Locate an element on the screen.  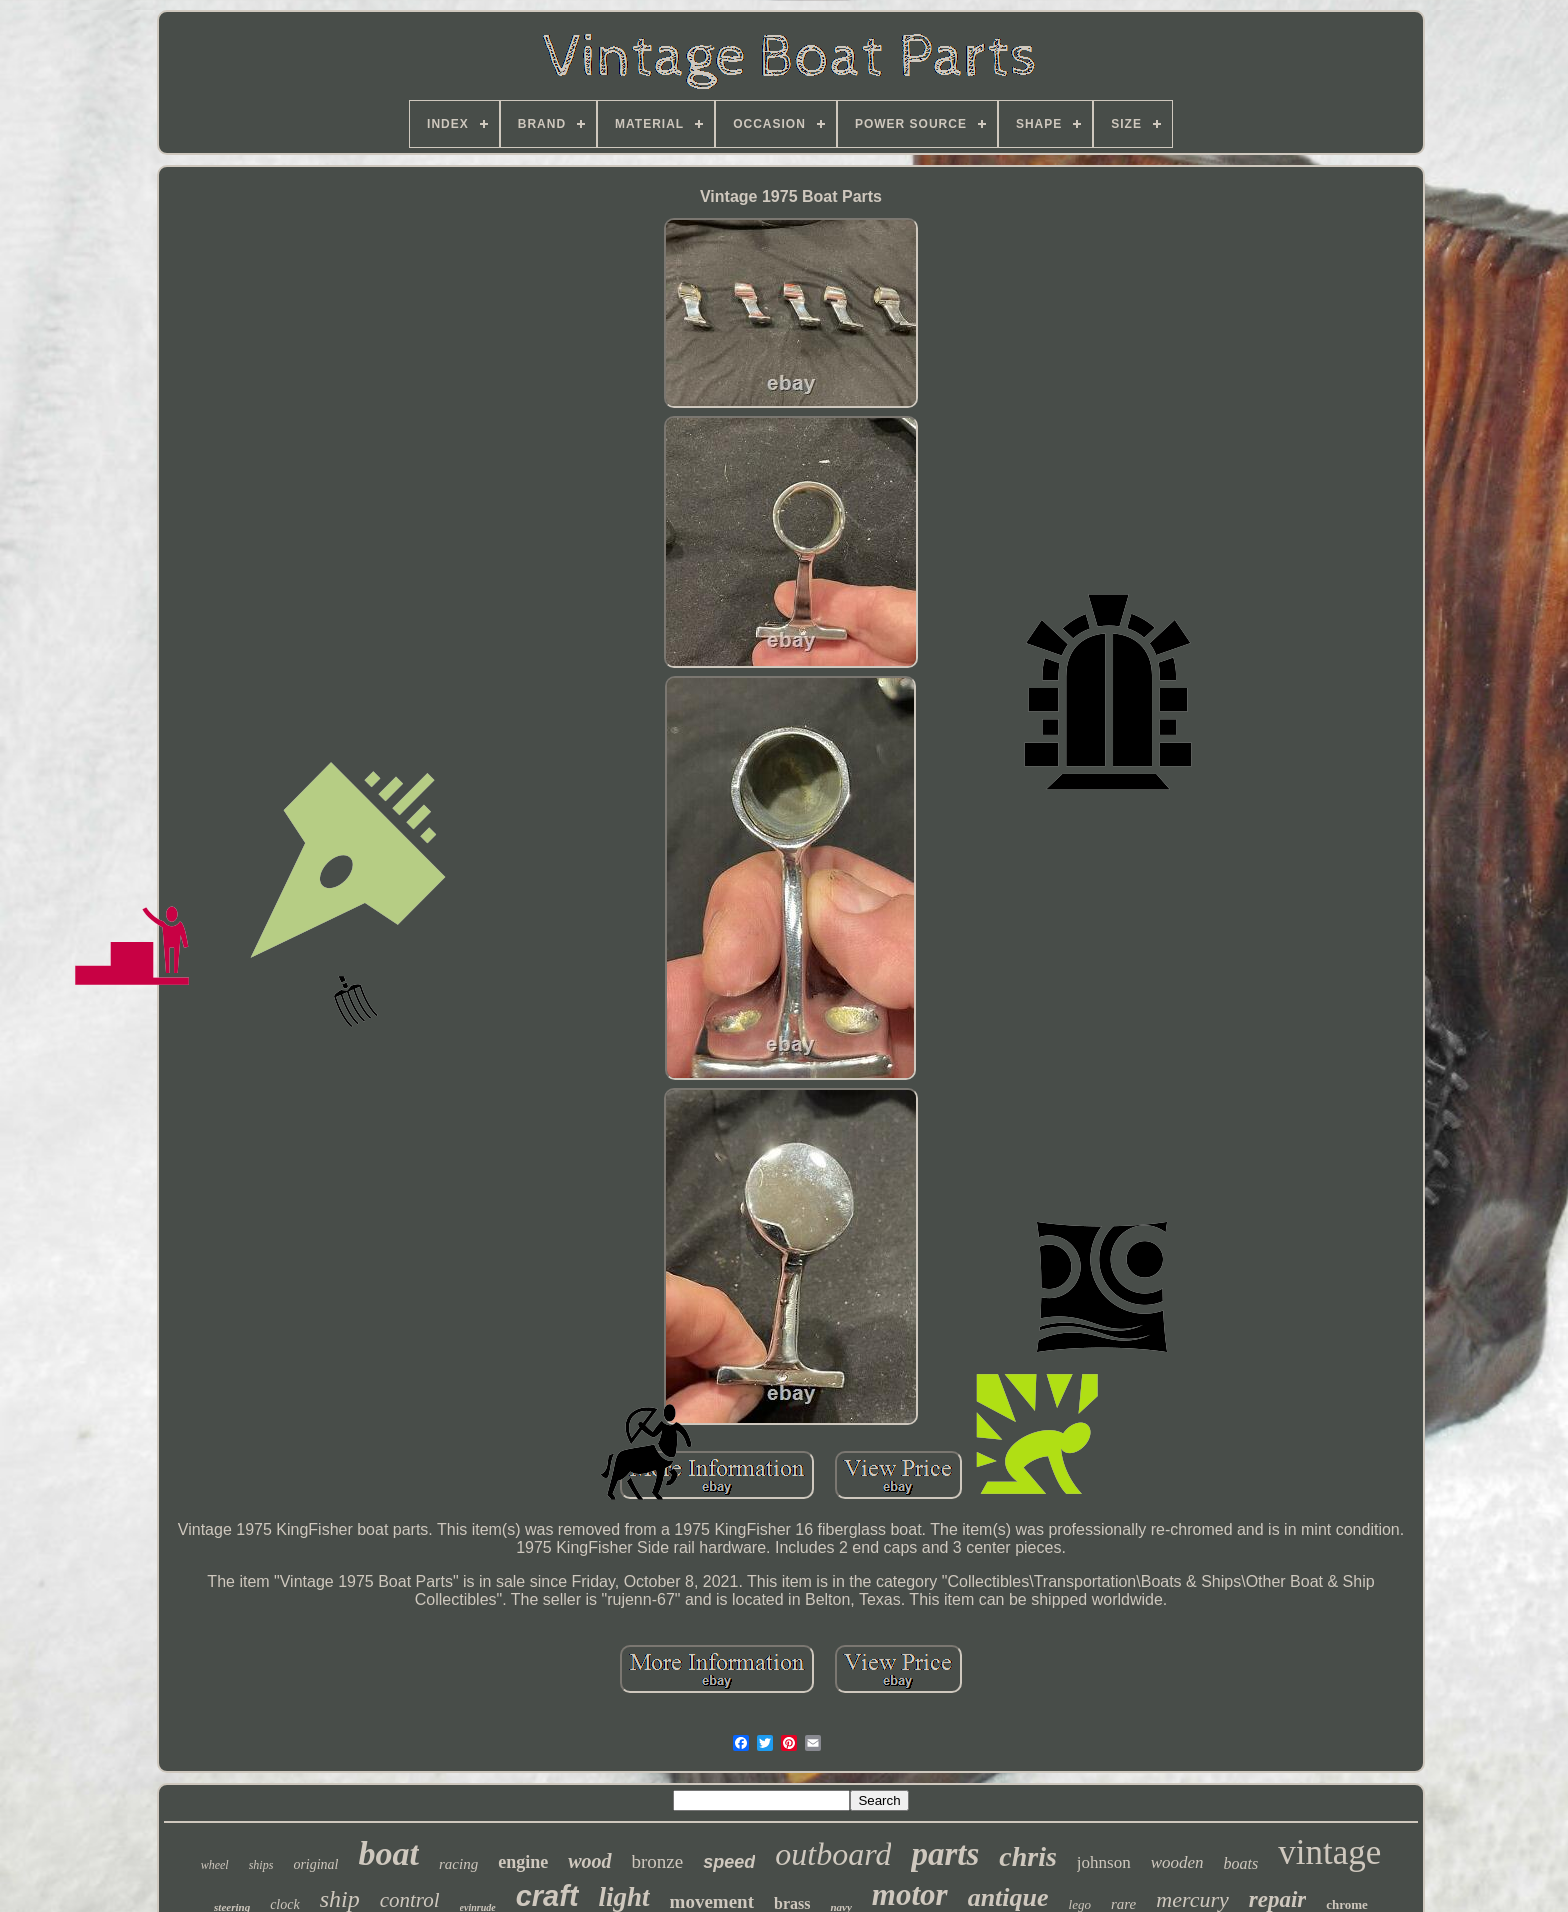
indicates oppression or overwhelming force in gameplay is located at coordinates (1037, 1435).